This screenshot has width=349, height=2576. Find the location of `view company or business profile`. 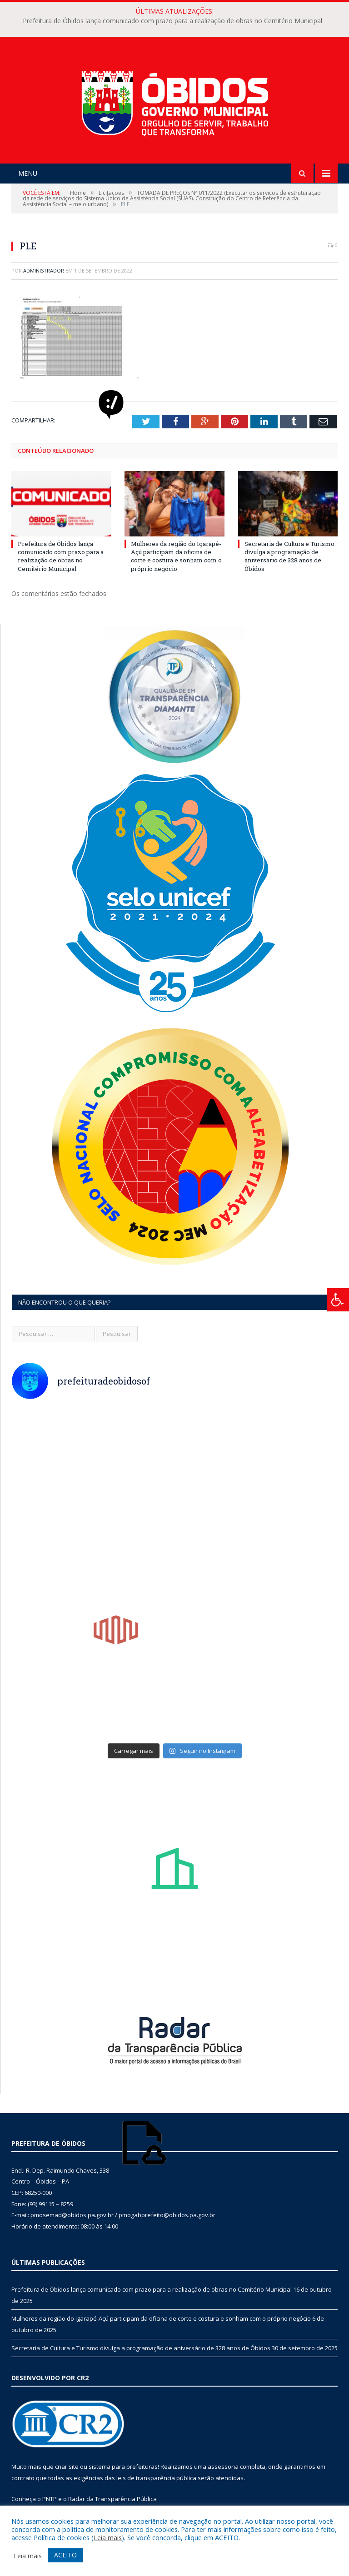

view company or business profile is located at coordinates (174, 1870).